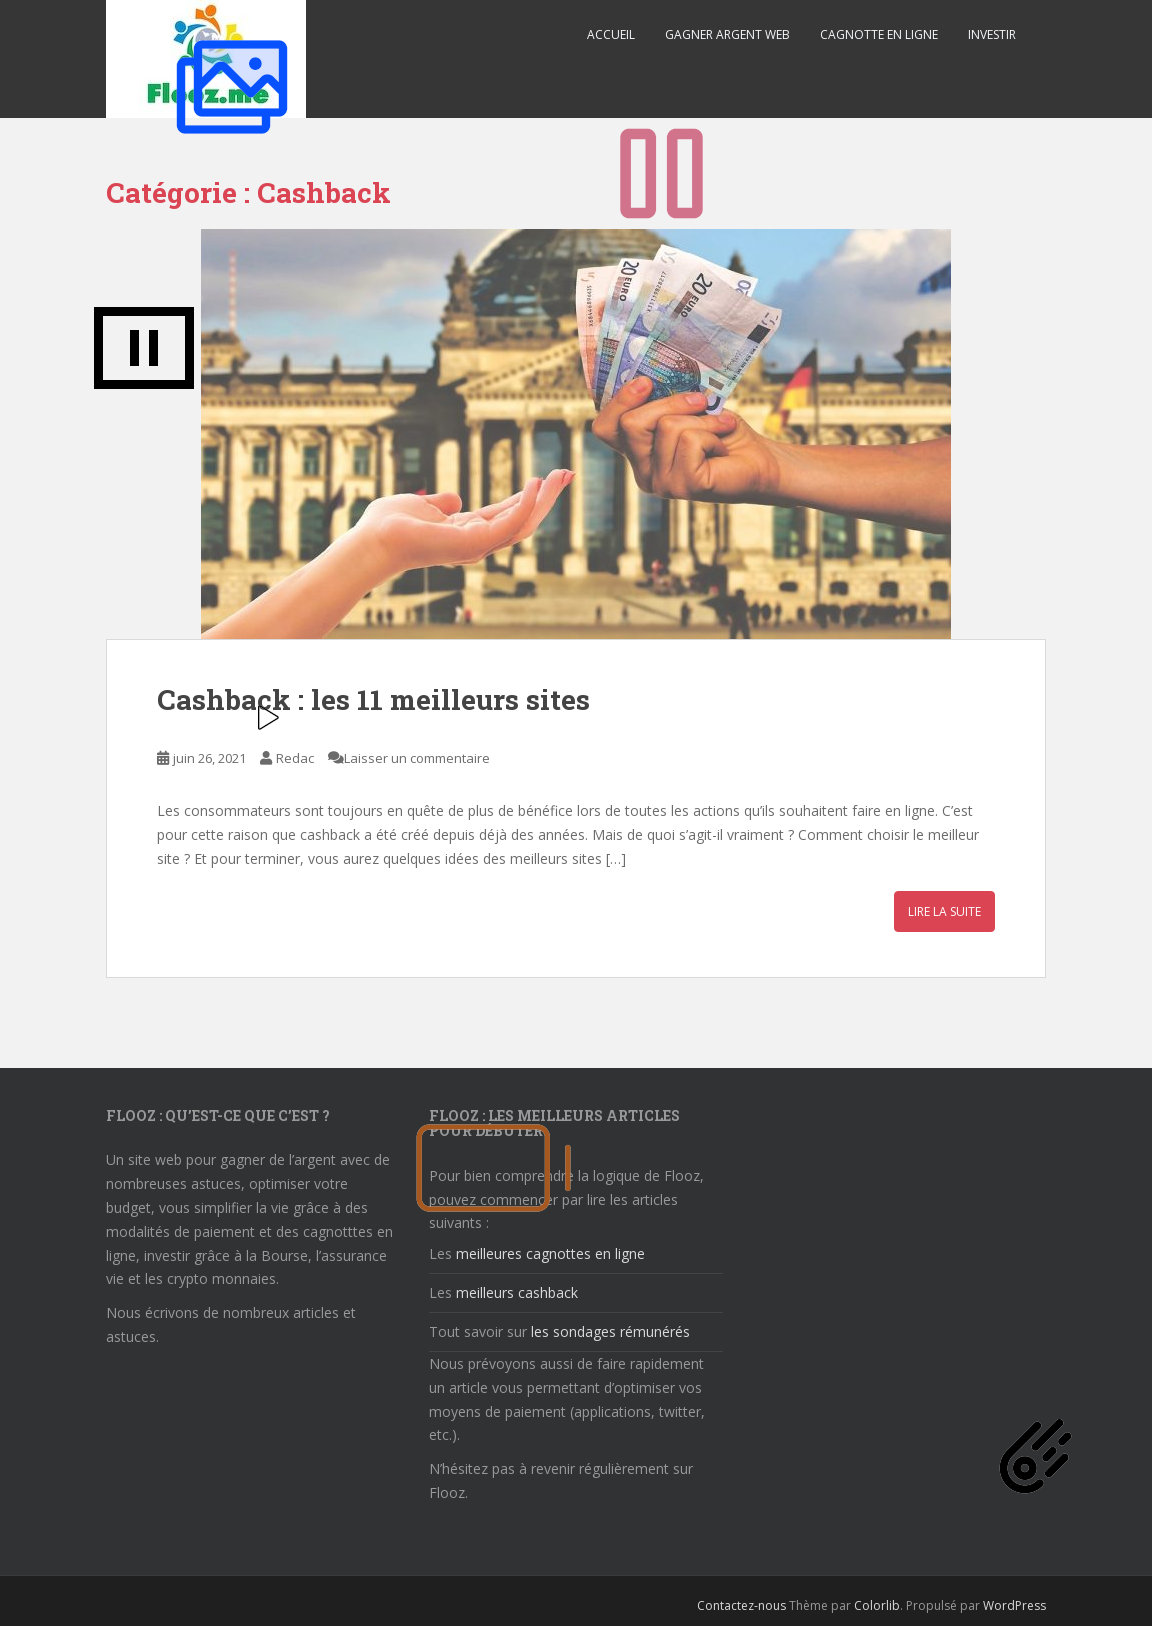 The image size is (1152, 1626). What do you see at coordinates (661, 173) in the screenshot?
I see `pause media playback` at bounding box center [661, 173].